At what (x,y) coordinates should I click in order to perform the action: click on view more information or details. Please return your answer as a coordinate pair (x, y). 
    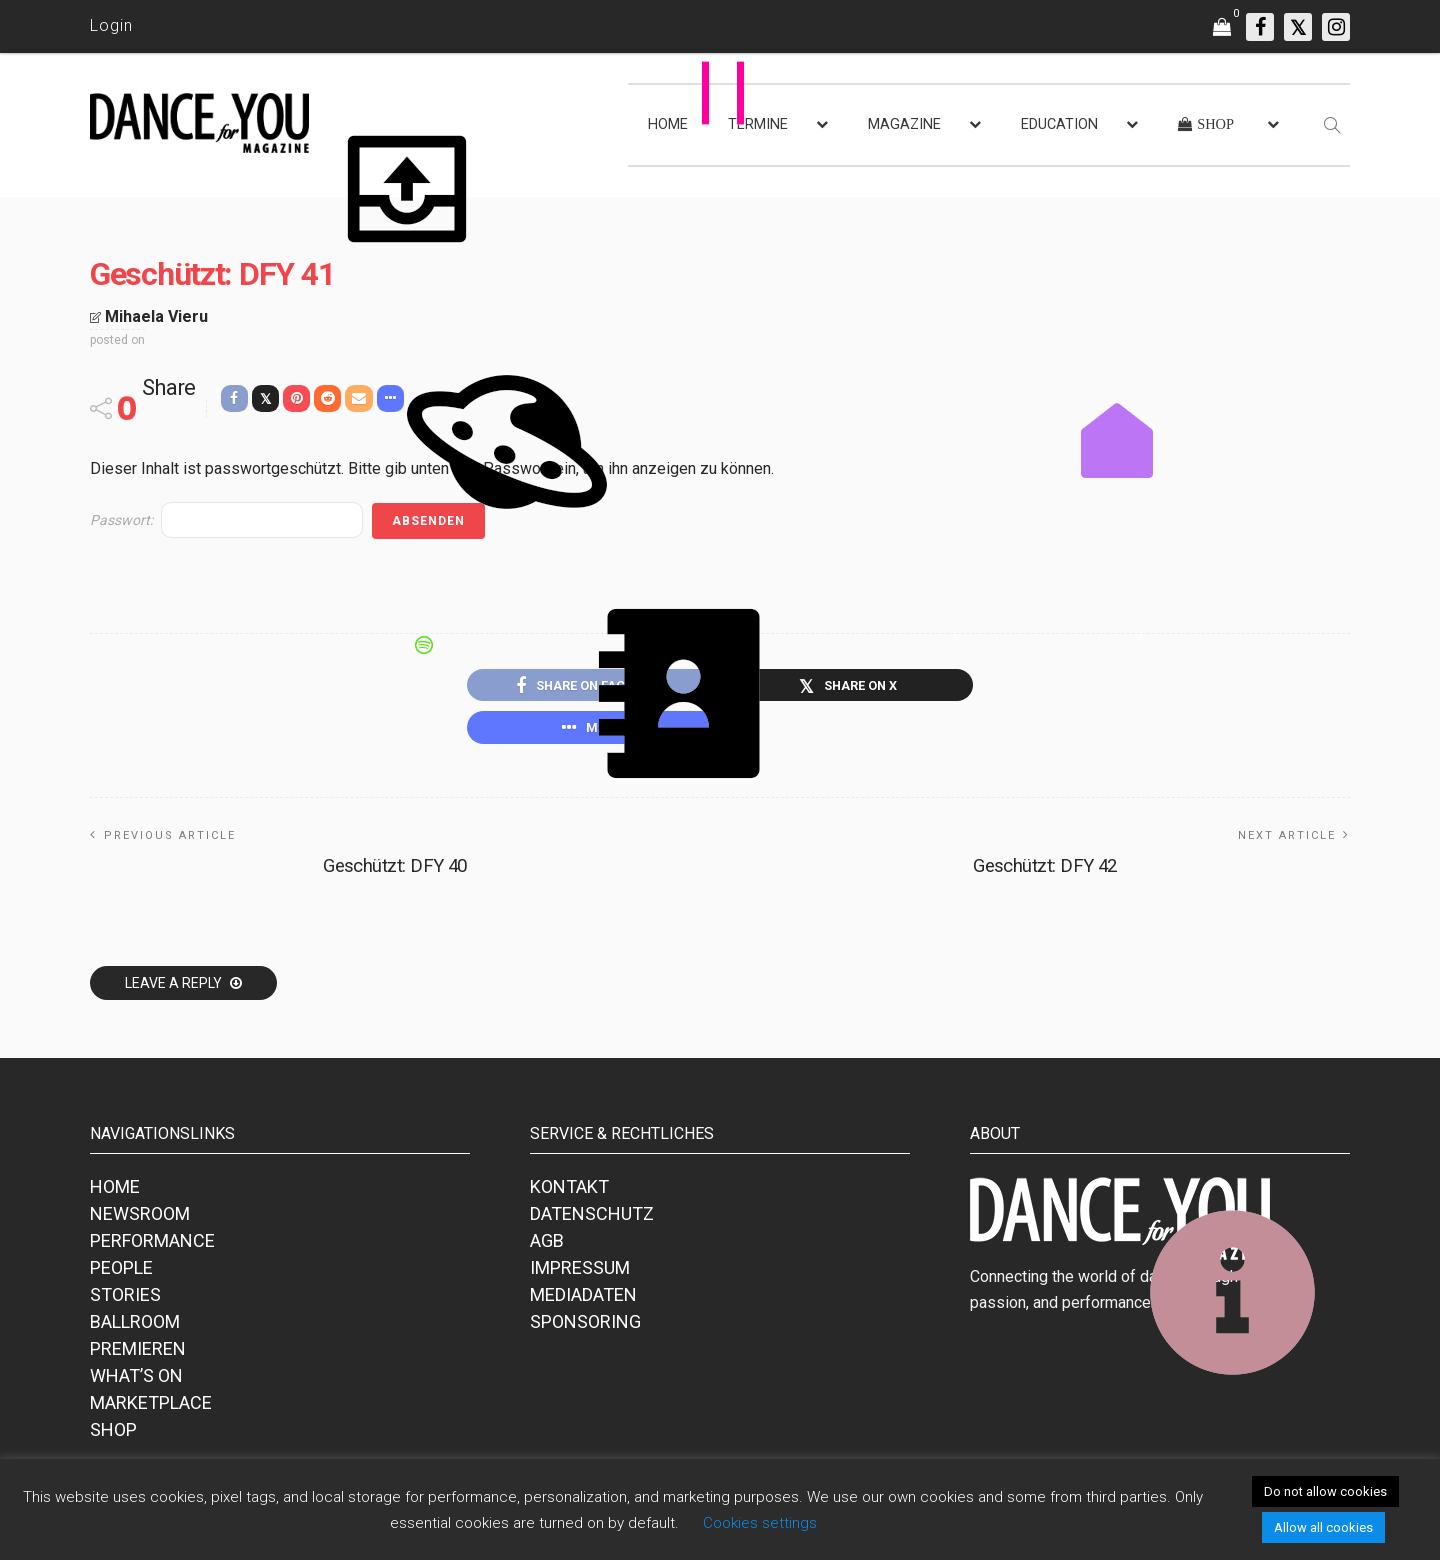
    Looking at the image, I should click on (1232, 1292).